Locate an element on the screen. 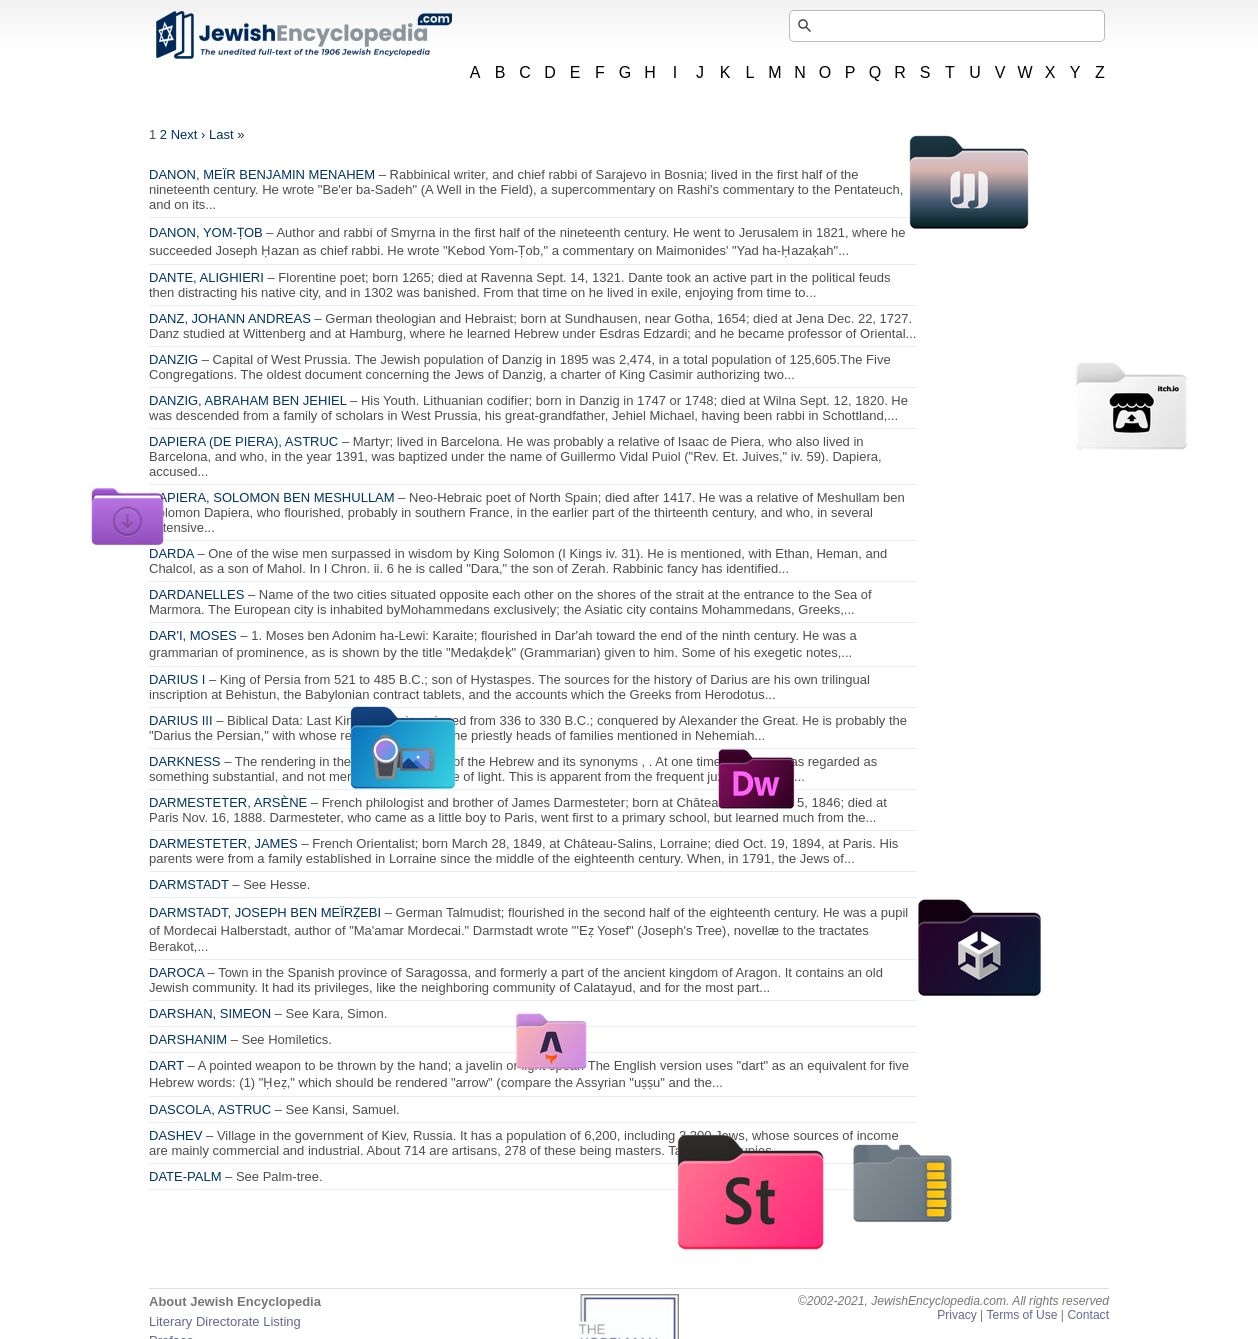  open astro project folder is located at coordinates (551, 1043).